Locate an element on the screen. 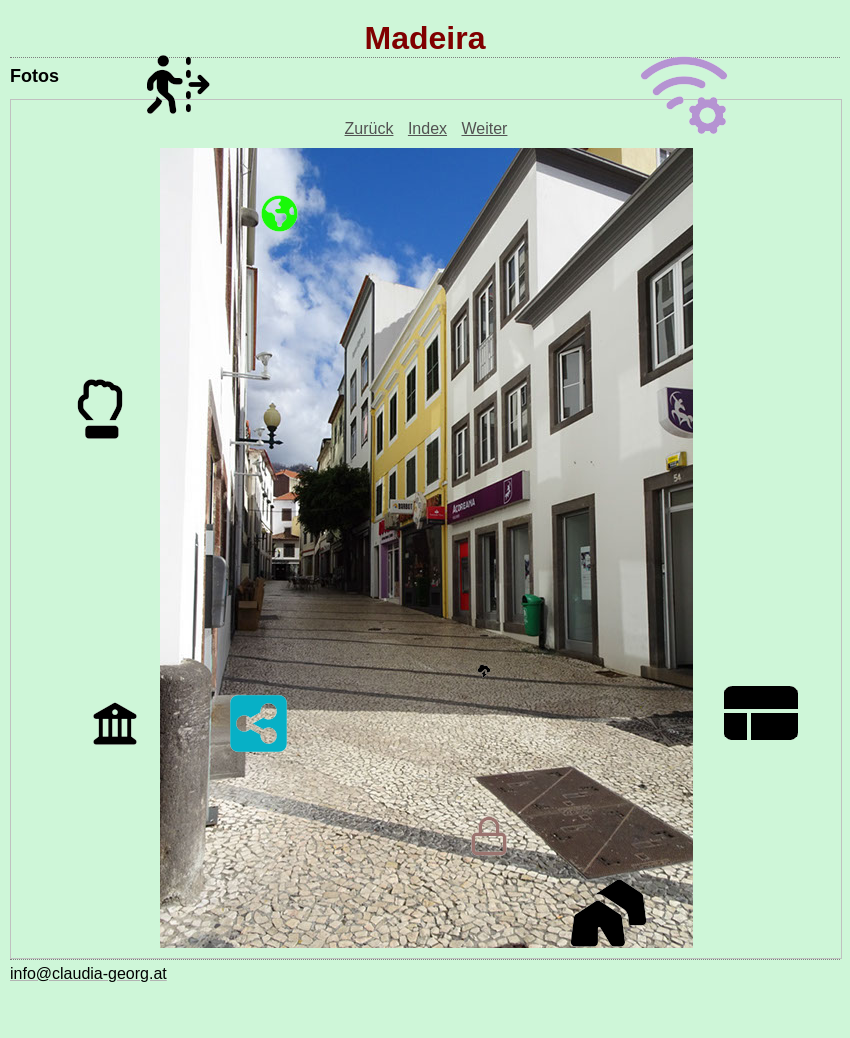  view campground or camping locations is located at coordinates (608, 912).